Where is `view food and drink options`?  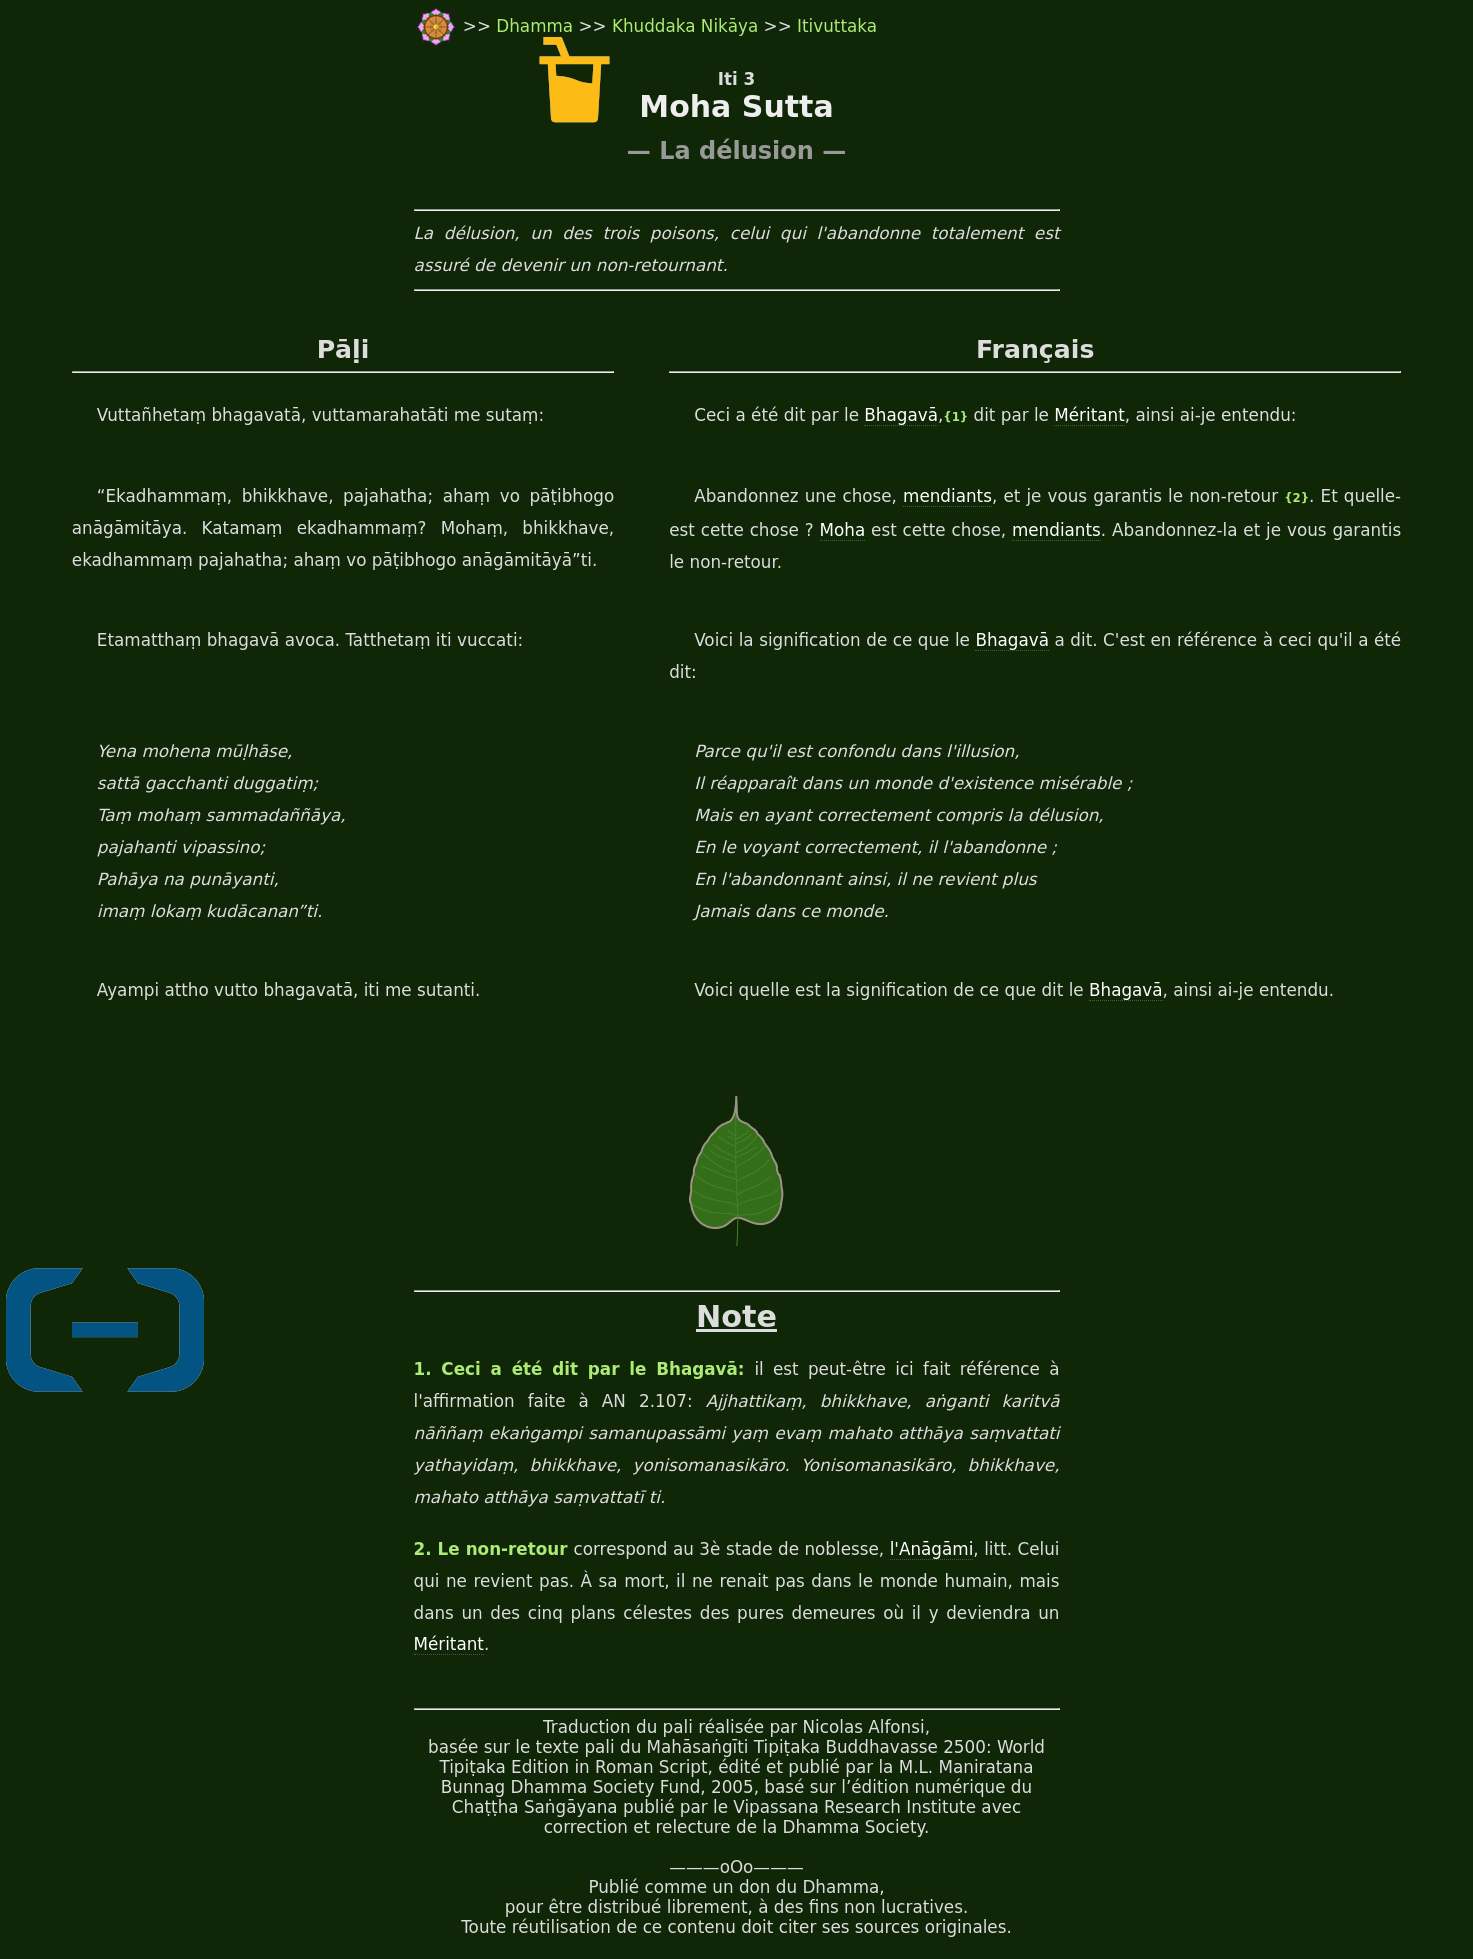 view food and drink options is located at coordinates (574, 83).